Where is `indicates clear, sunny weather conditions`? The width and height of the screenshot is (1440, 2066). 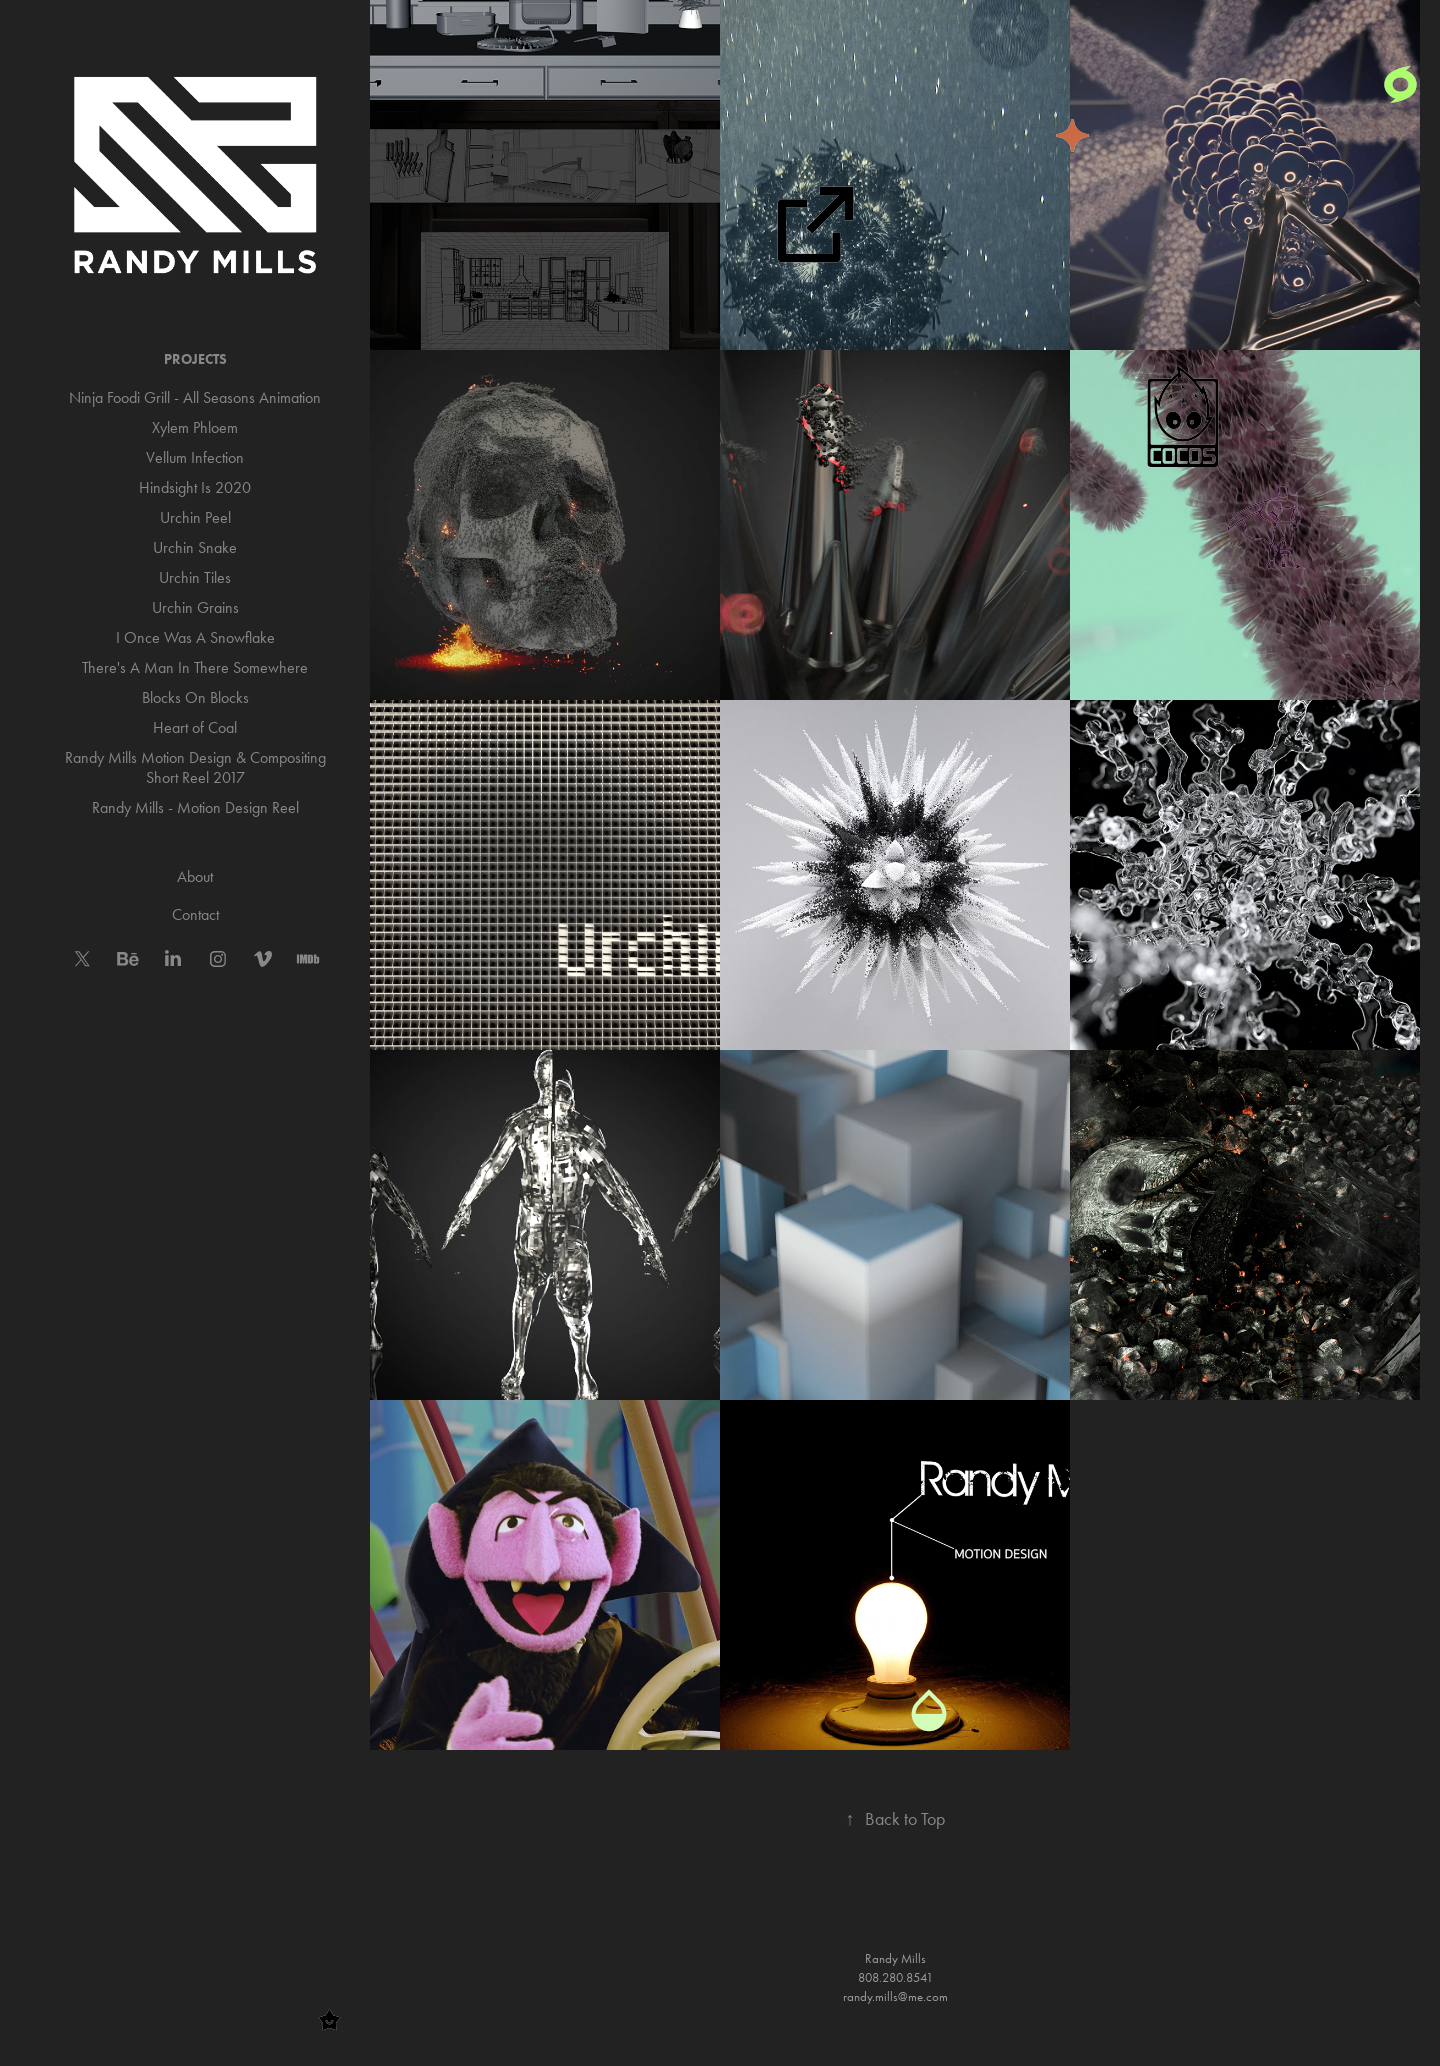 indicates clear, sunny weather conditions is located at coordinates (1072, 135).